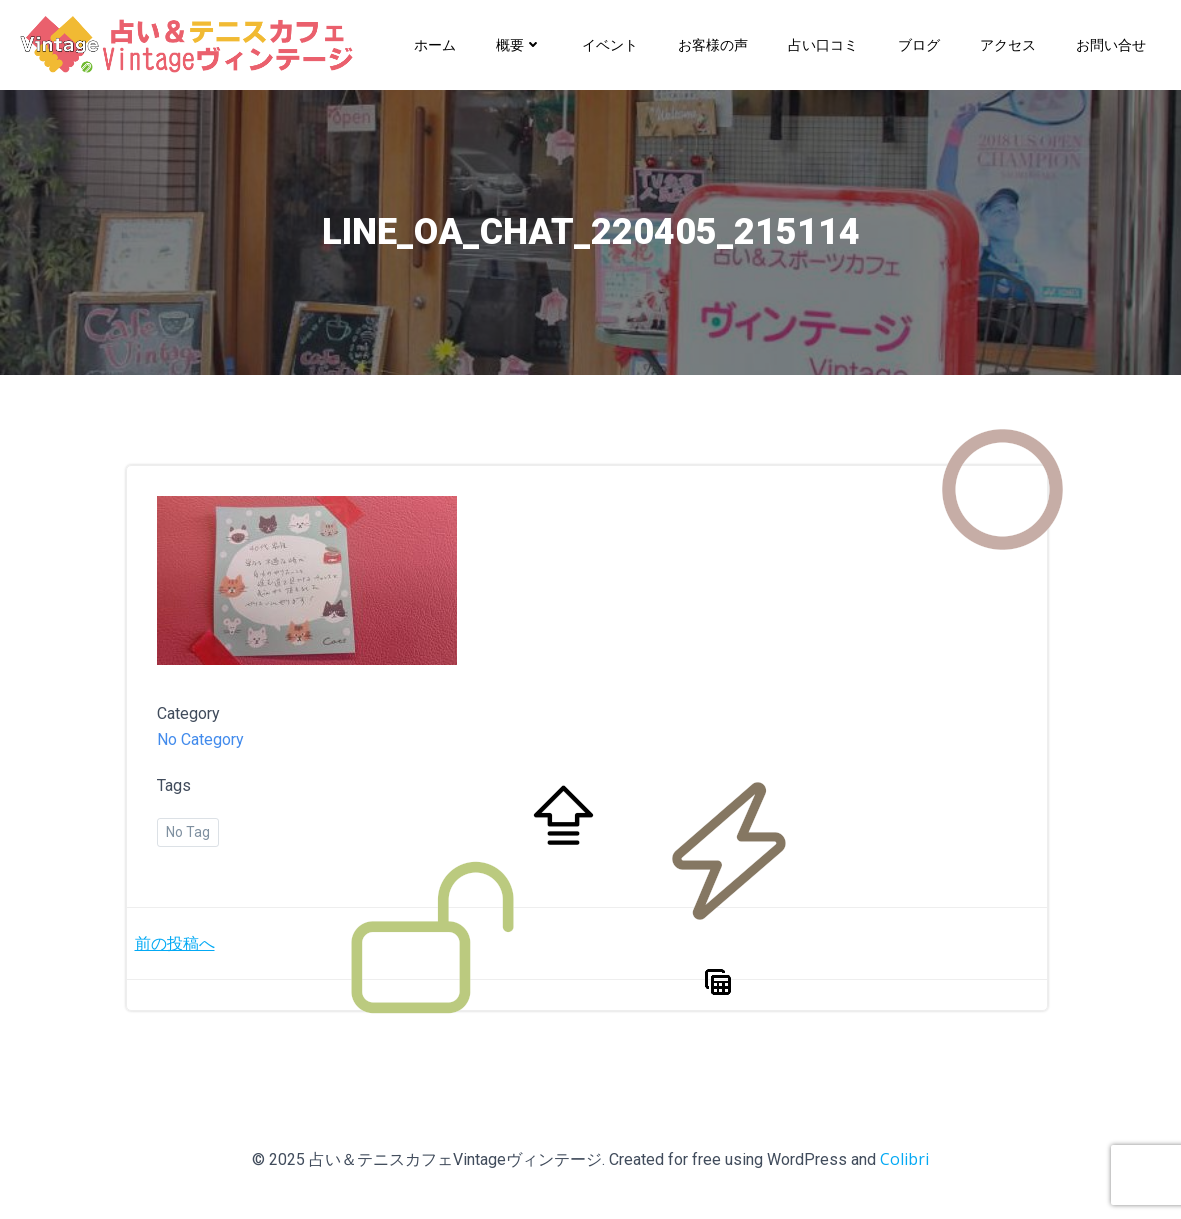 This screenshot has height=1219, width=1181. What do you see at coordinates (729, 851) in the screenshot?
I see `indicates a quick action or shortcut` at bounding box center [729, 851].